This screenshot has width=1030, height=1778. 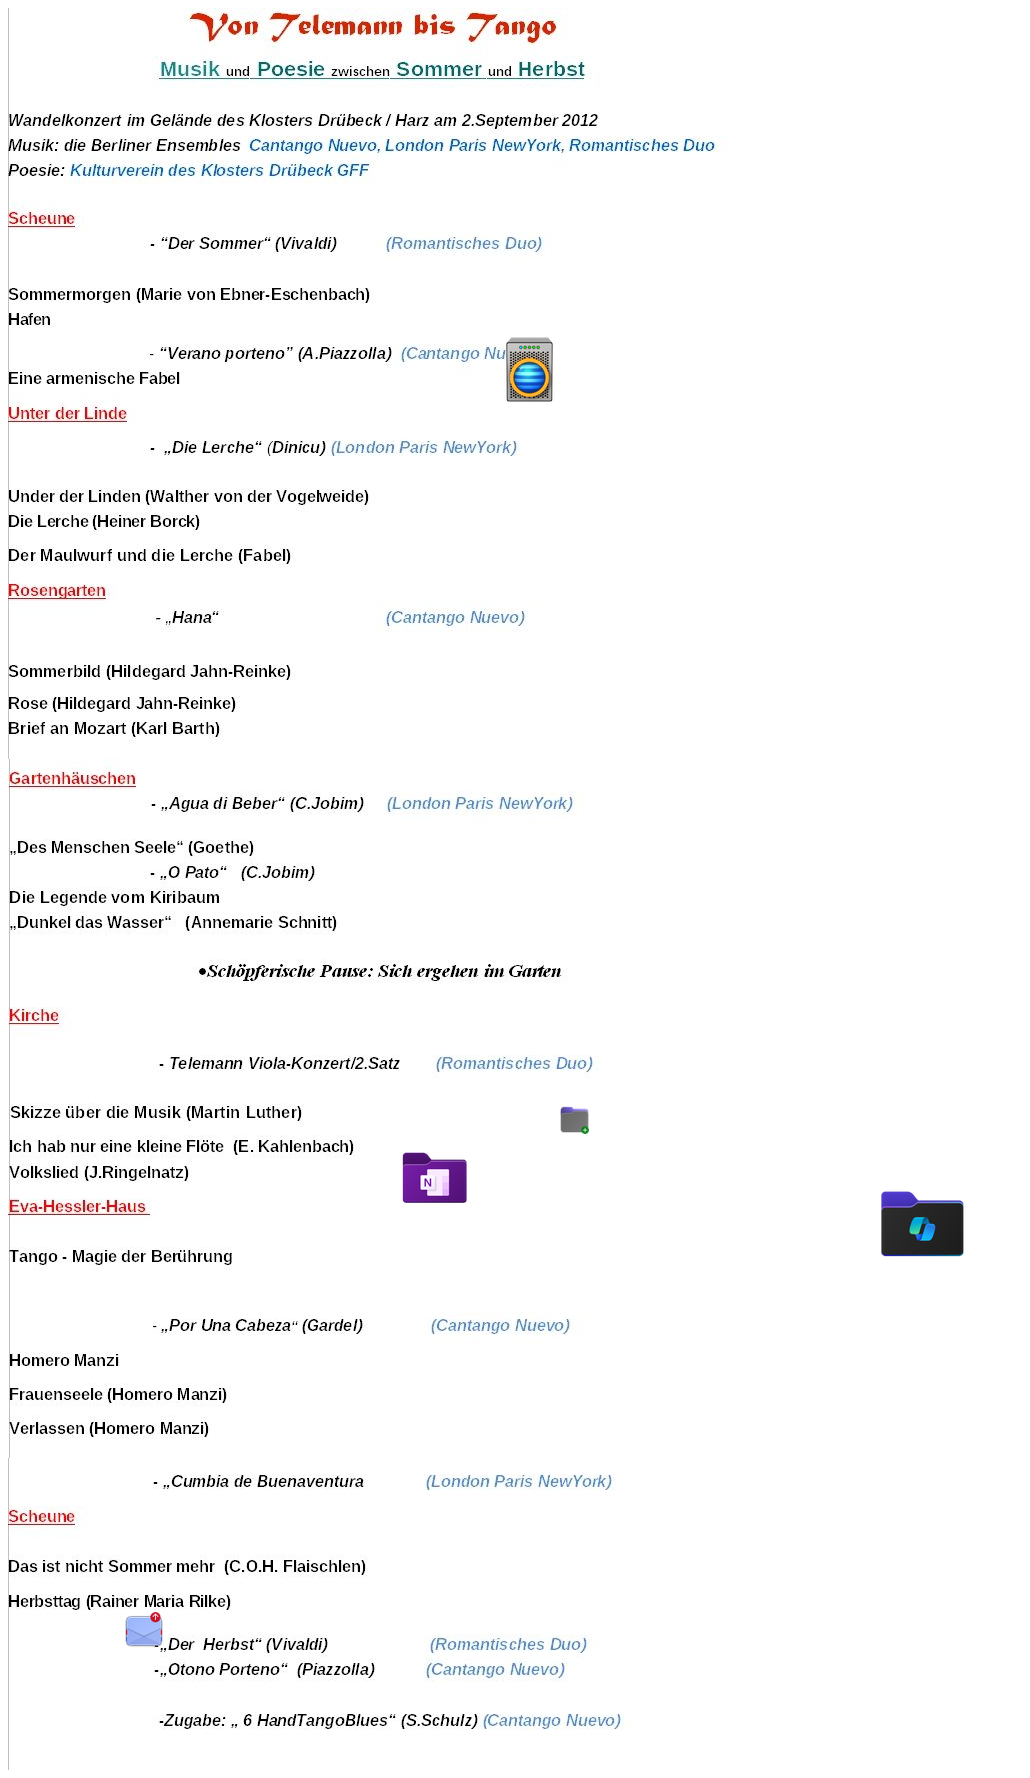 What do you see at coordinates (434, 1179) in the screenshot?
I see `open folder containing Microsoft OneNote files` at bounding box center [434, 1179].